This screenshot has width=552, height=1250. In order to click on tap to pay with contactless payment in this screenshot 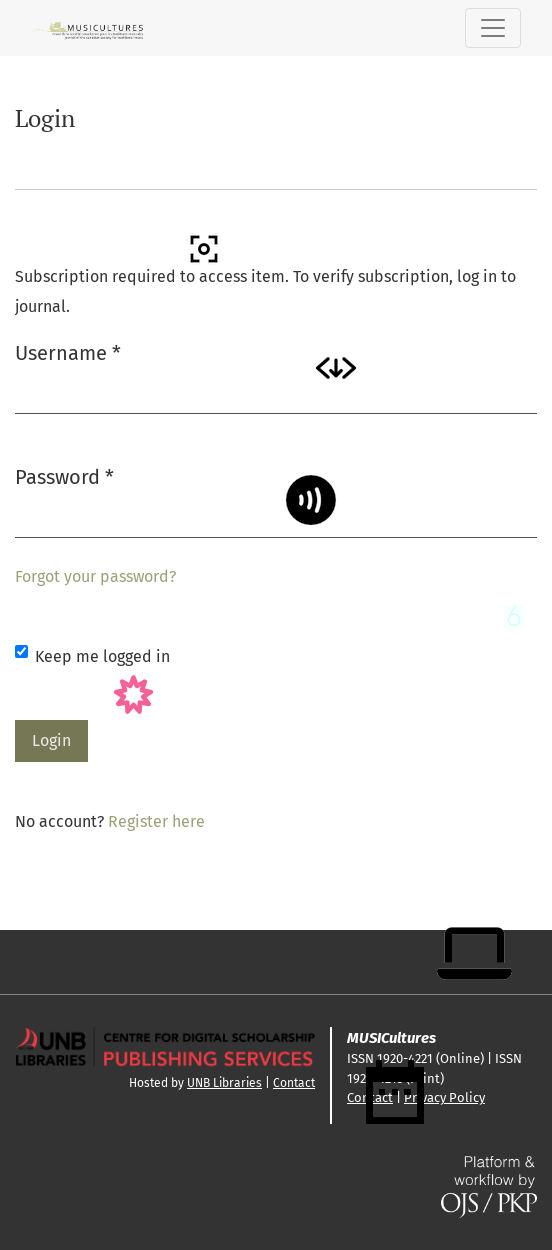, I will do `click(311, 500)`.